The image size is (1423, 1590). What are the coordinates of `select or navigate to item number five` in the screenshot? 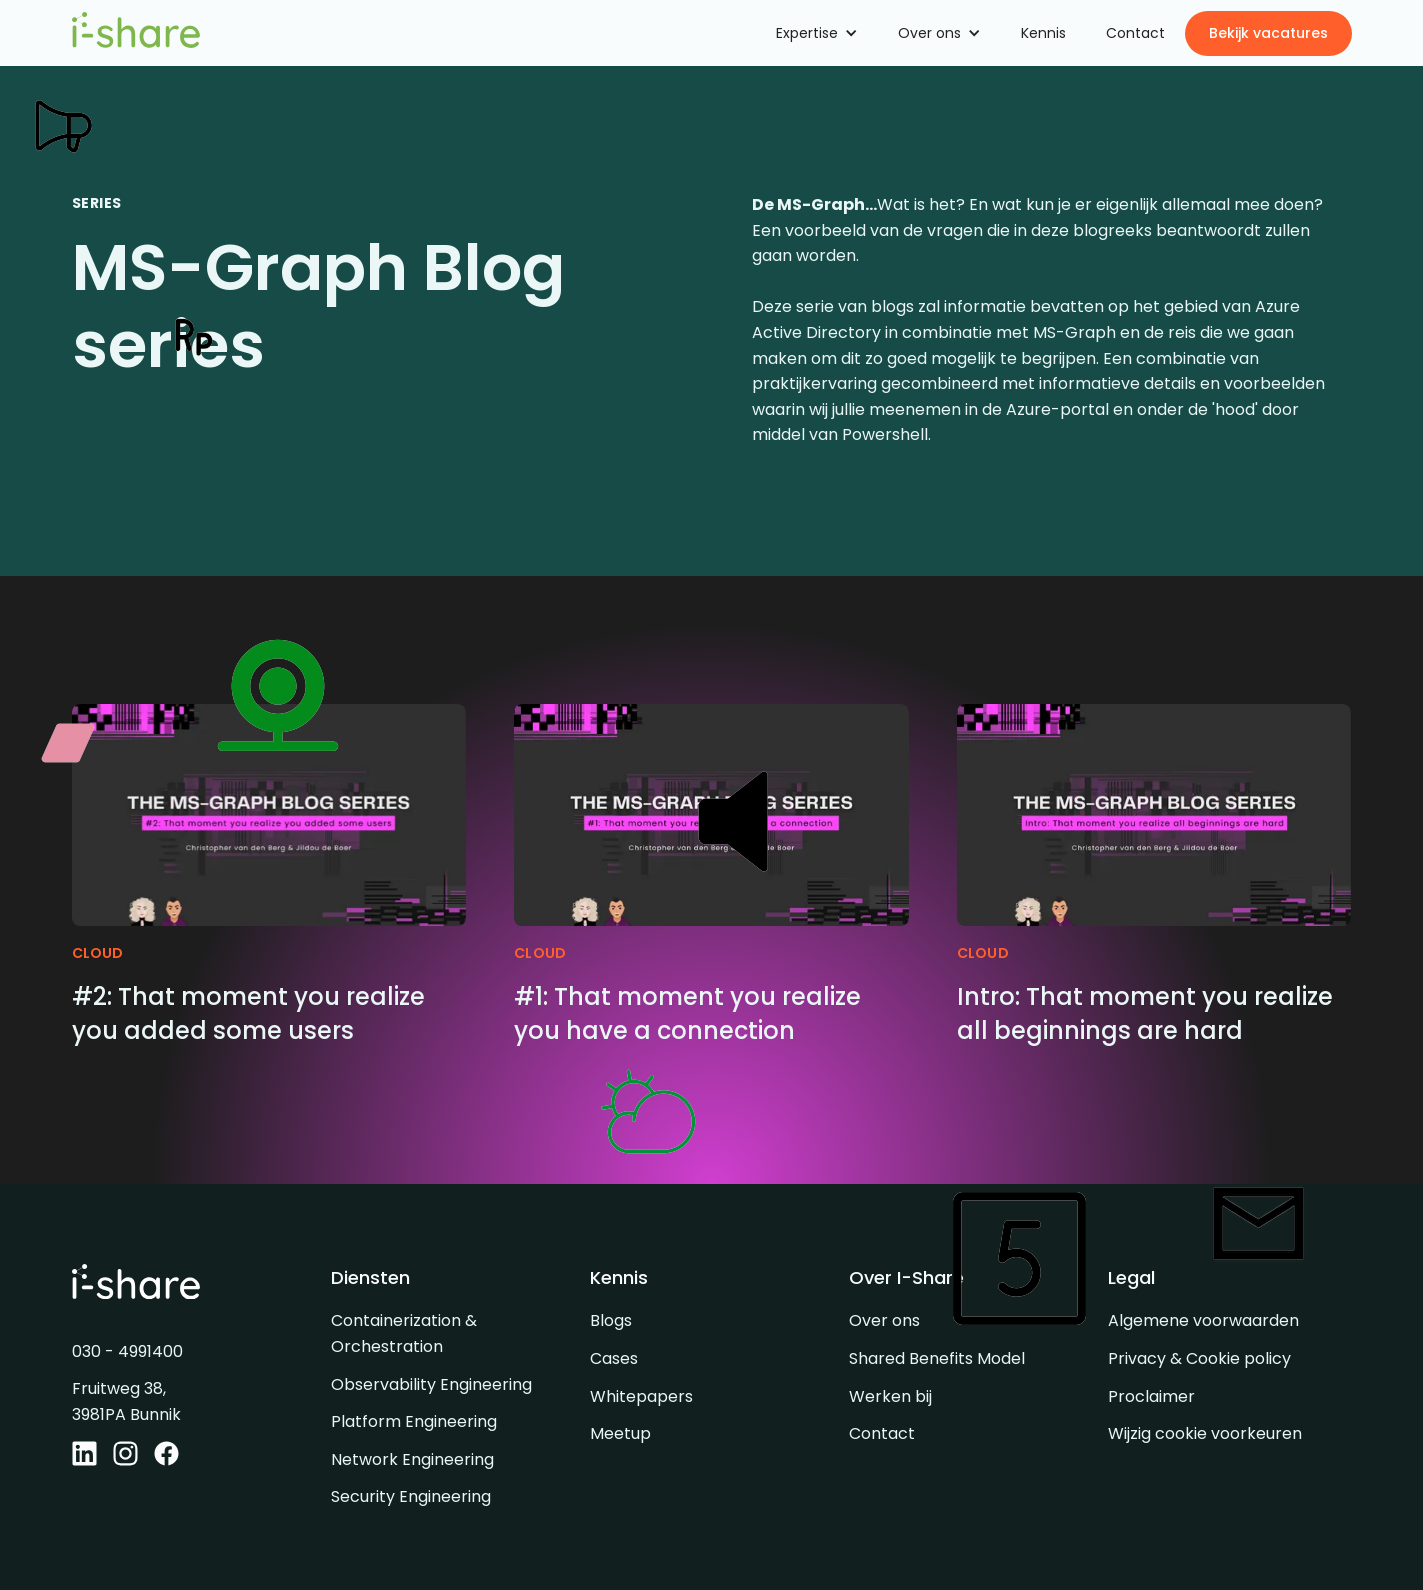 It's located at (1019, 1258).